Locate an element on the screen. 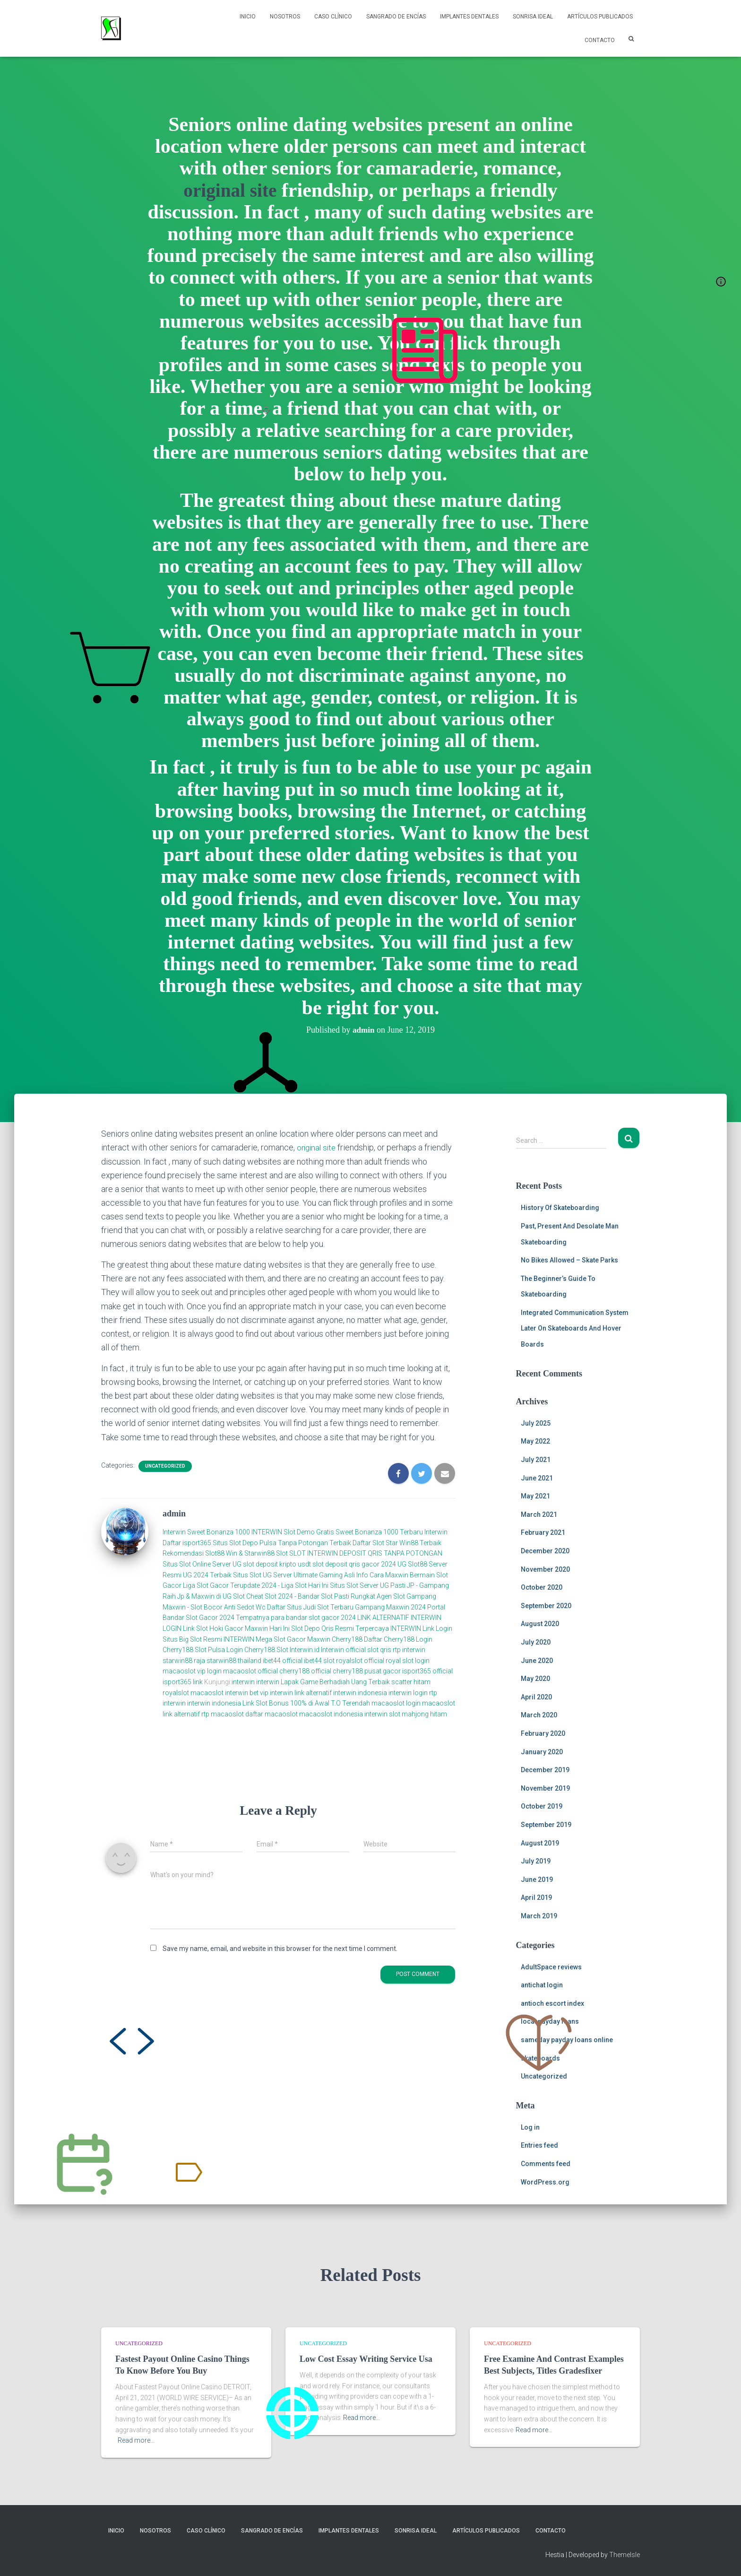 The height and width of the screenshot is (2576, 741). check for unconfirmed or pending events is located at coordinates (83, 2163).